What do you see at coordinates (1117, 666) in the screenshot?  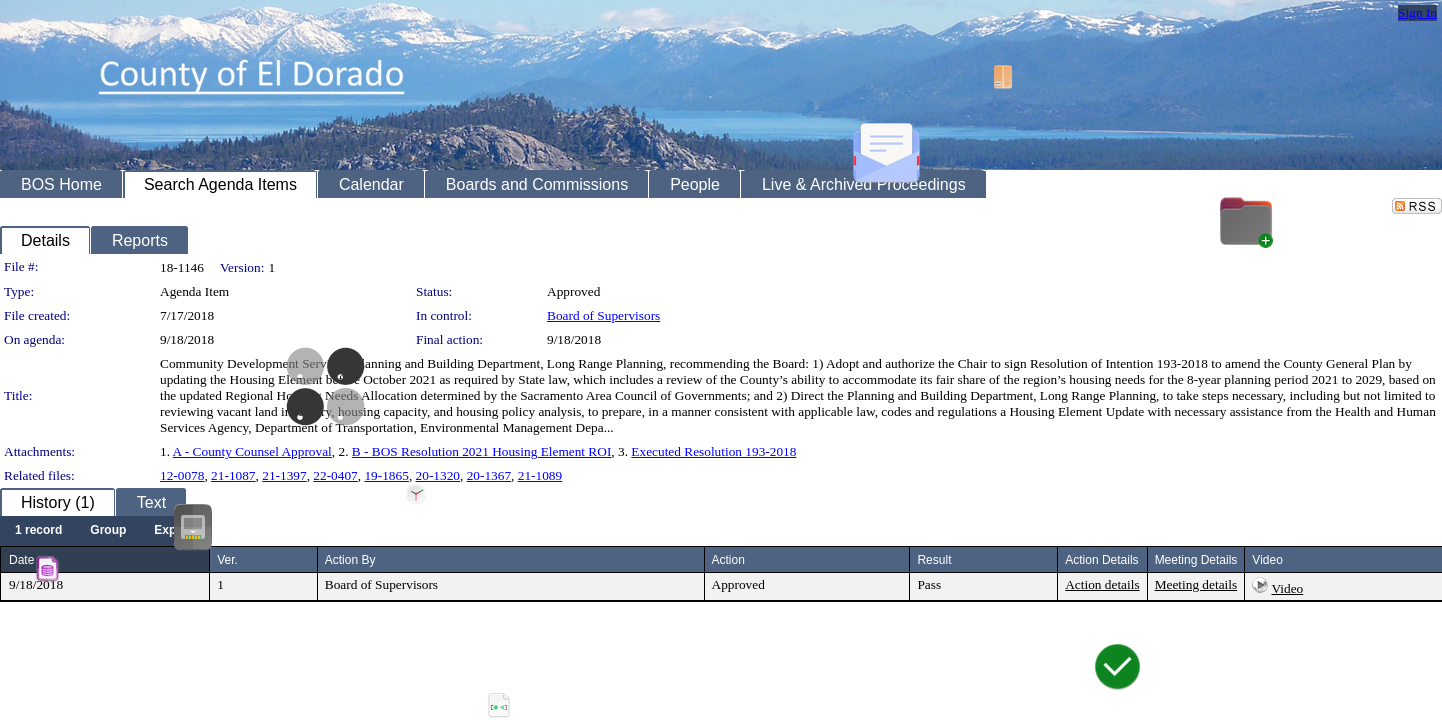 I see `dropbox file sync complete` at bounding box center [1117, 666].